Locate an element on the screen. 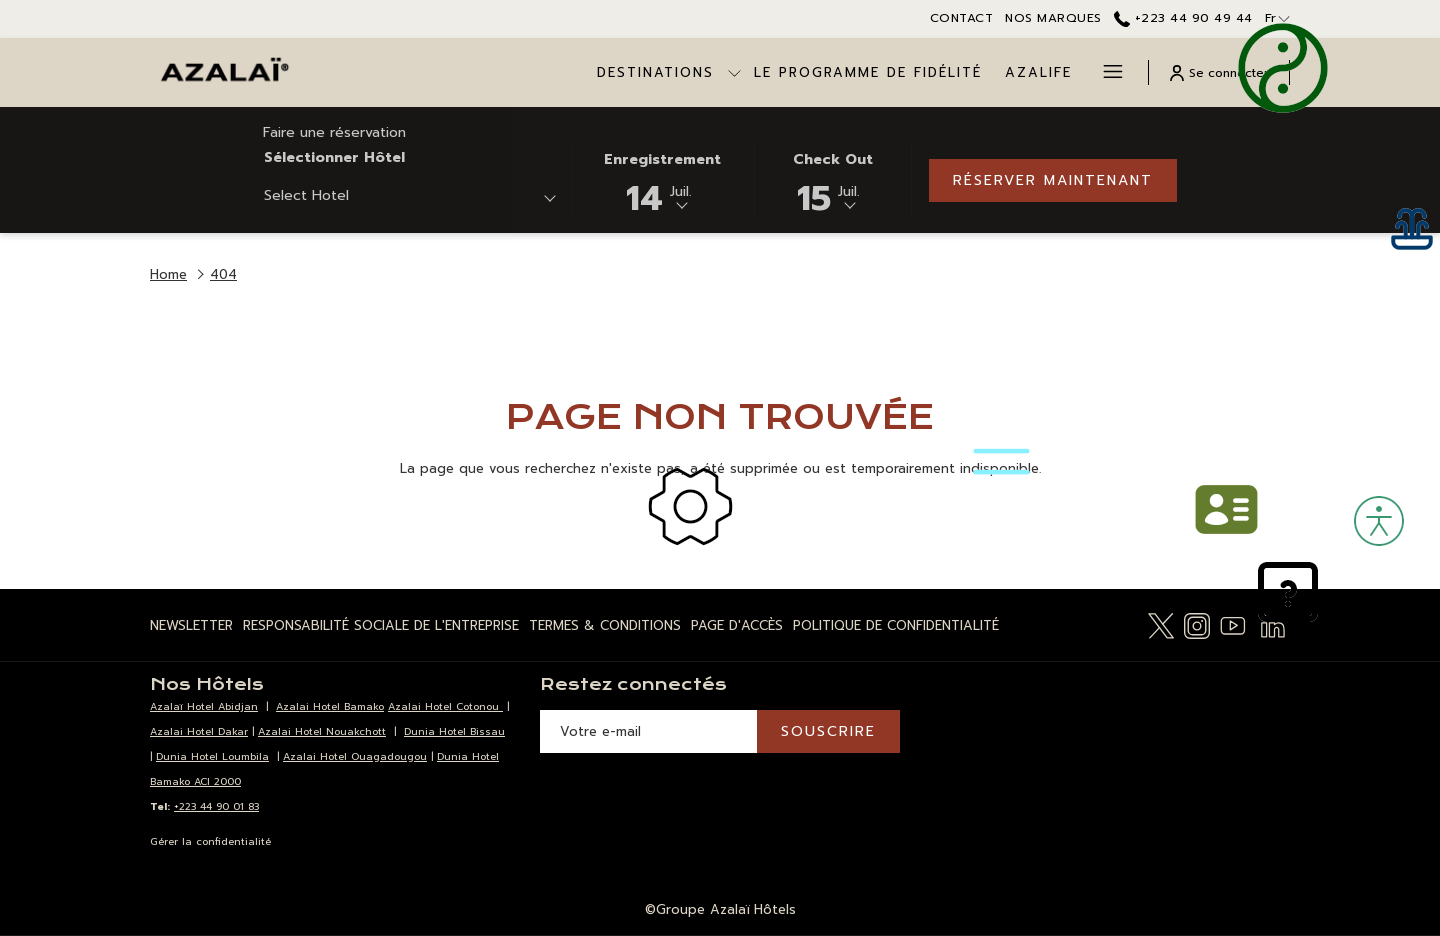 This screenshot has width=1440, height=936. access help or support options is located at coordinates (1288, 592).